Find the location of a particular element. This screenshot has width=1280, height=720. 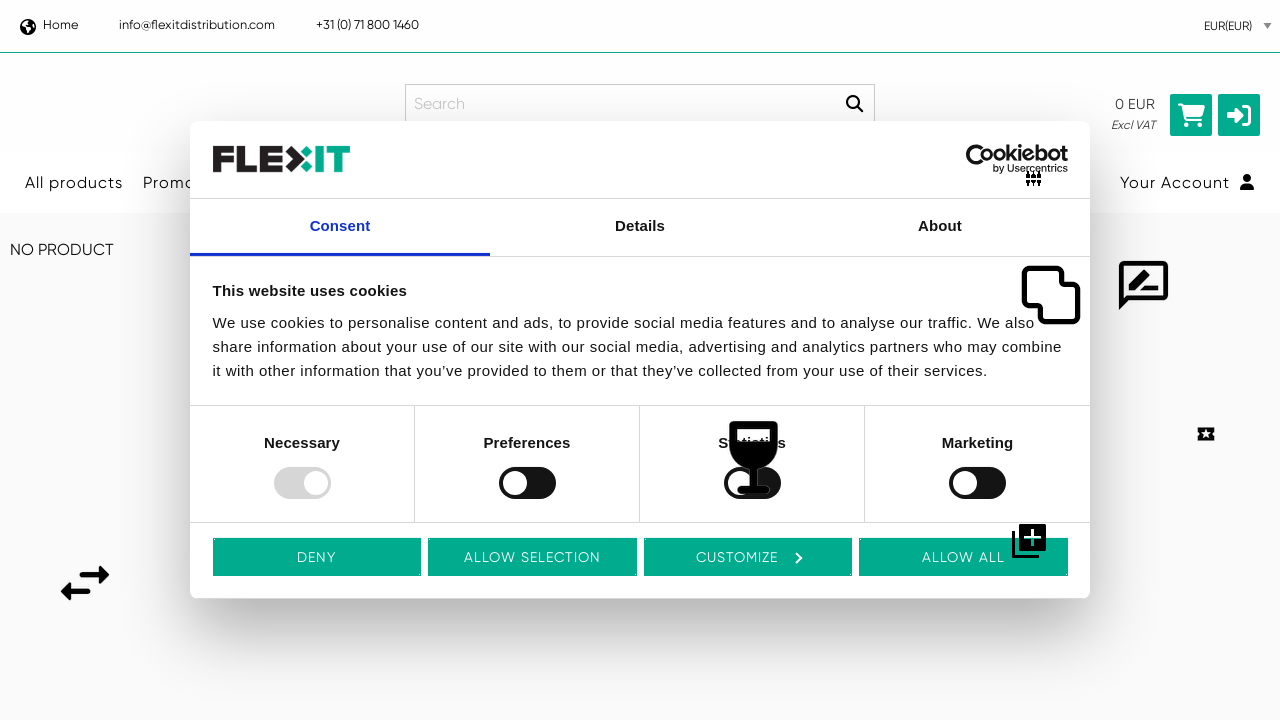

access audio/video input settings is located at coordinates (1033, 178).